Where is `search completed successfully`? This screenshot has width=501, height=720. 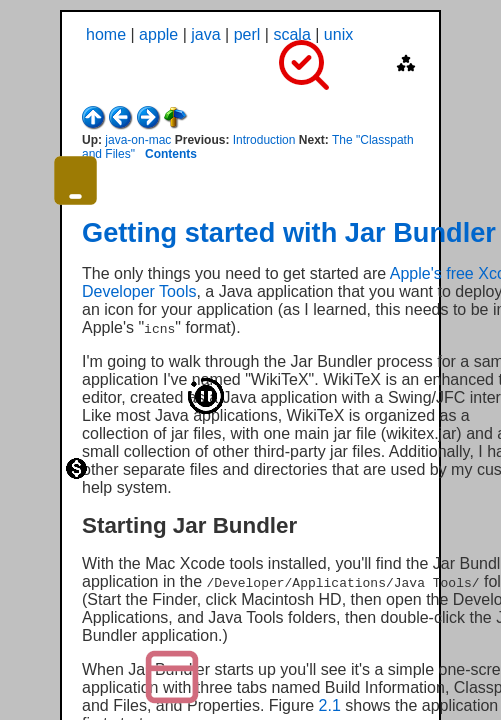
search completed successfully is located at coordinates (304, 65).